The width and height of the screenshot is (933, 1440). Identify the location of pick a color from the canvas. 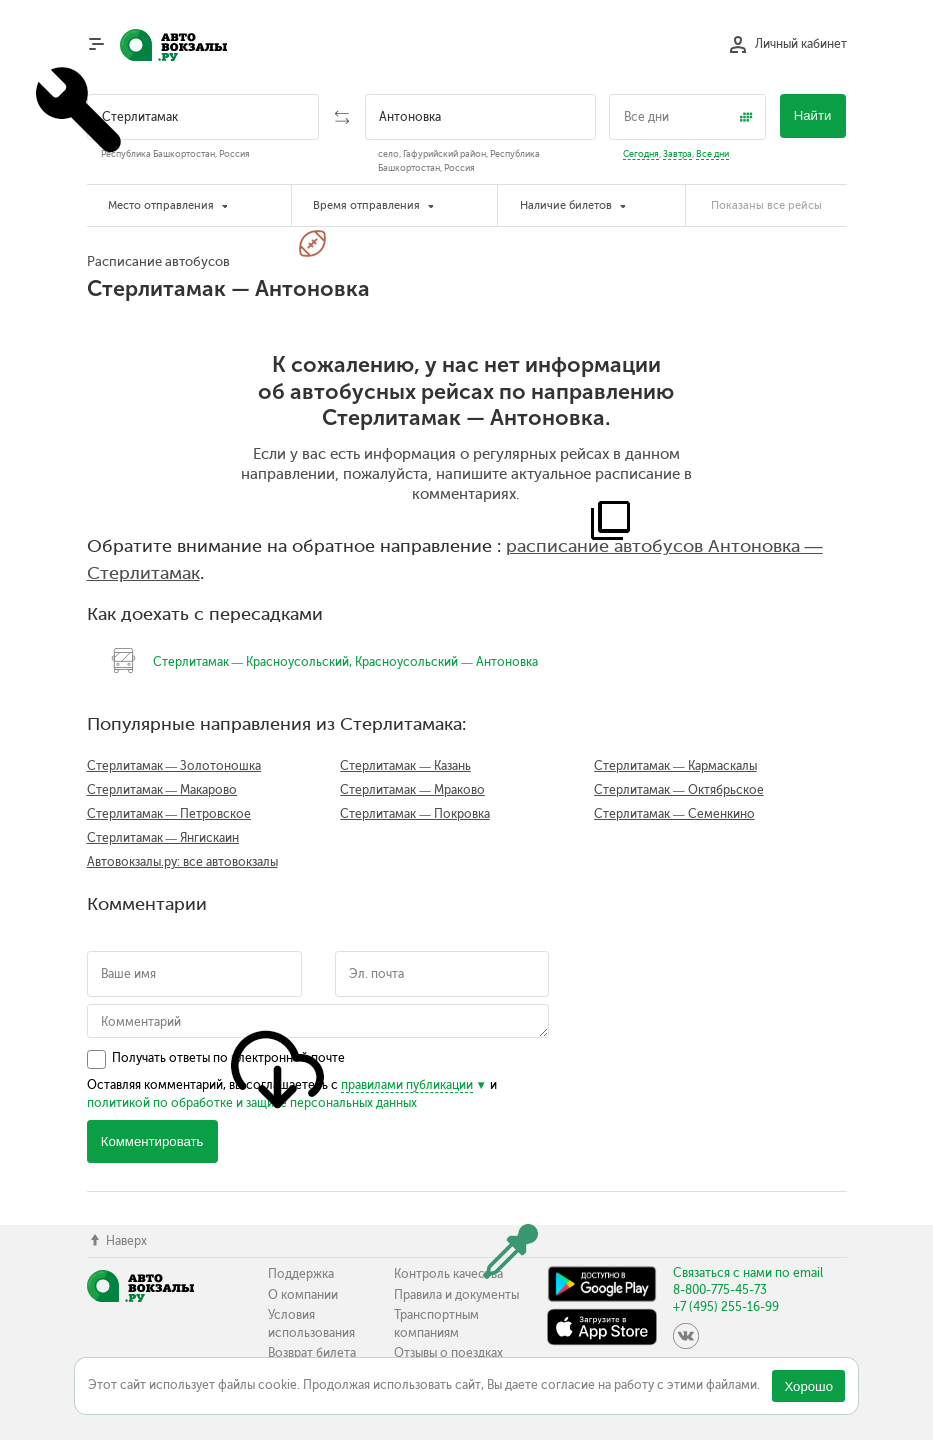
(510, 1251).